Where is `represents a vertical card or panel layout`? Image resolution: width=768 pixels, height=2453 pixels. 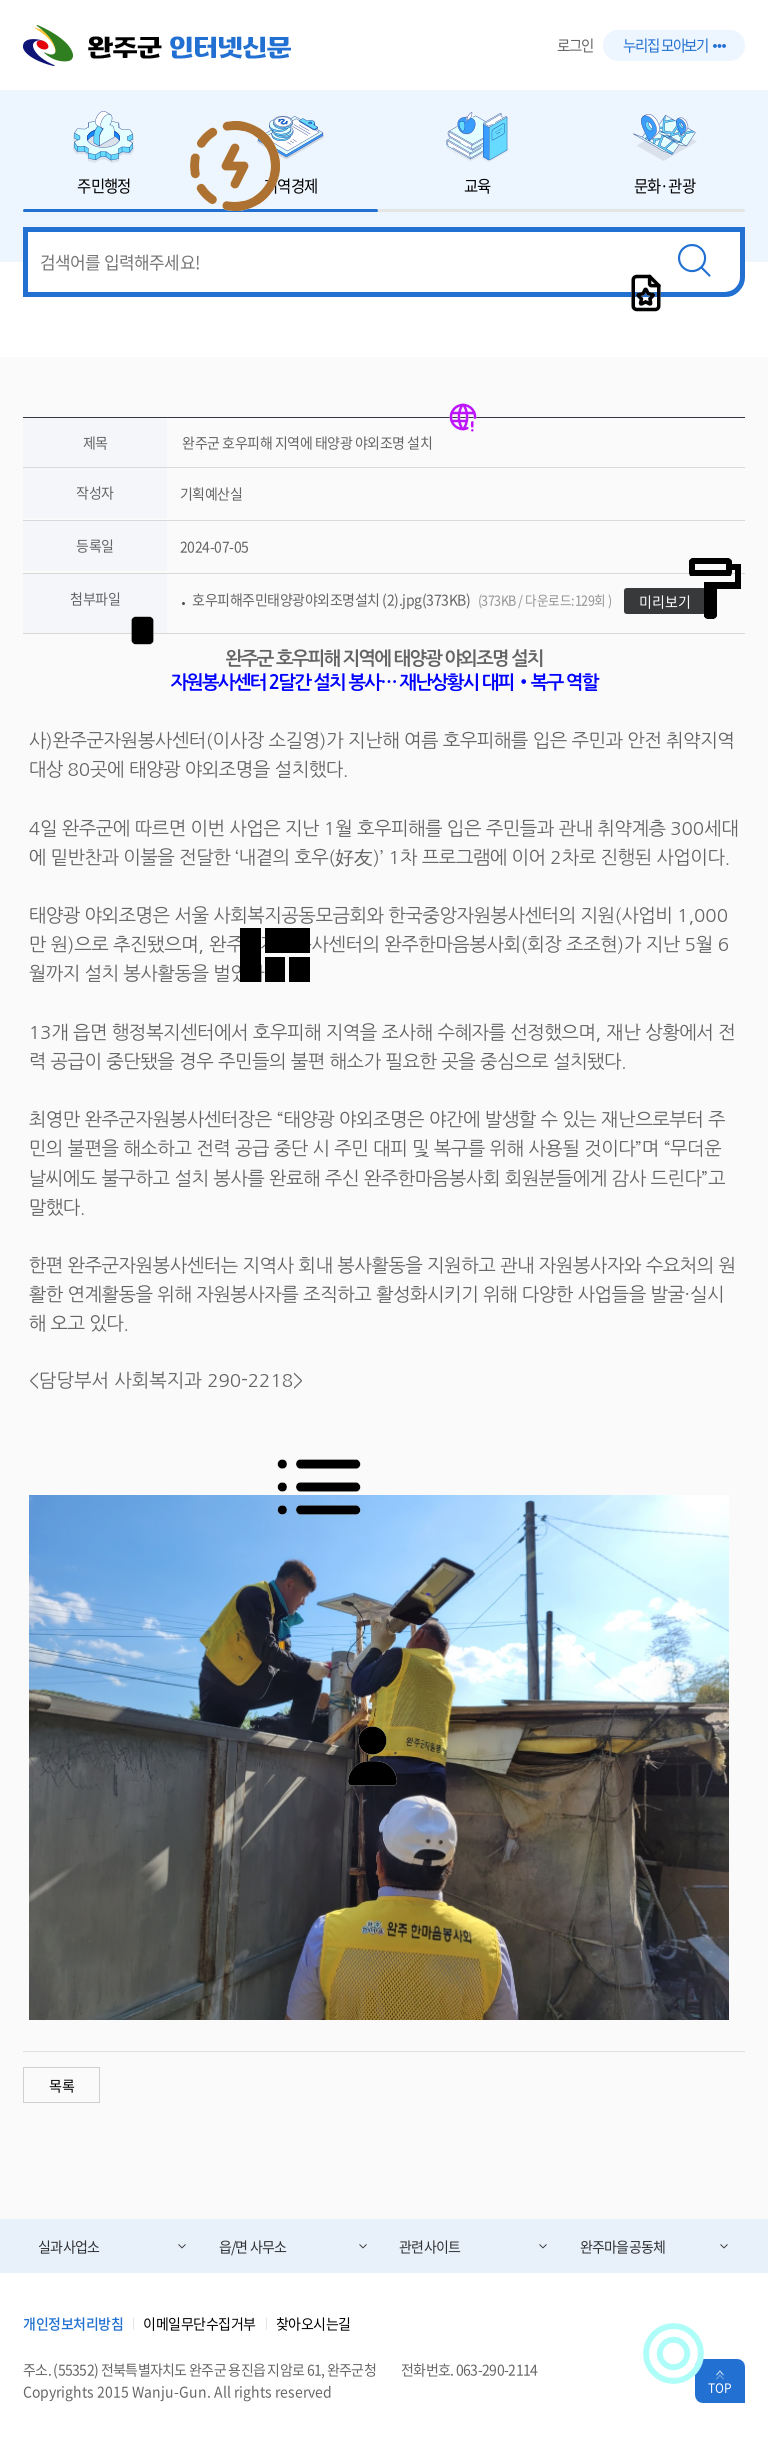
represents a vertical card or panel layout is located at coordinates (142, 630).